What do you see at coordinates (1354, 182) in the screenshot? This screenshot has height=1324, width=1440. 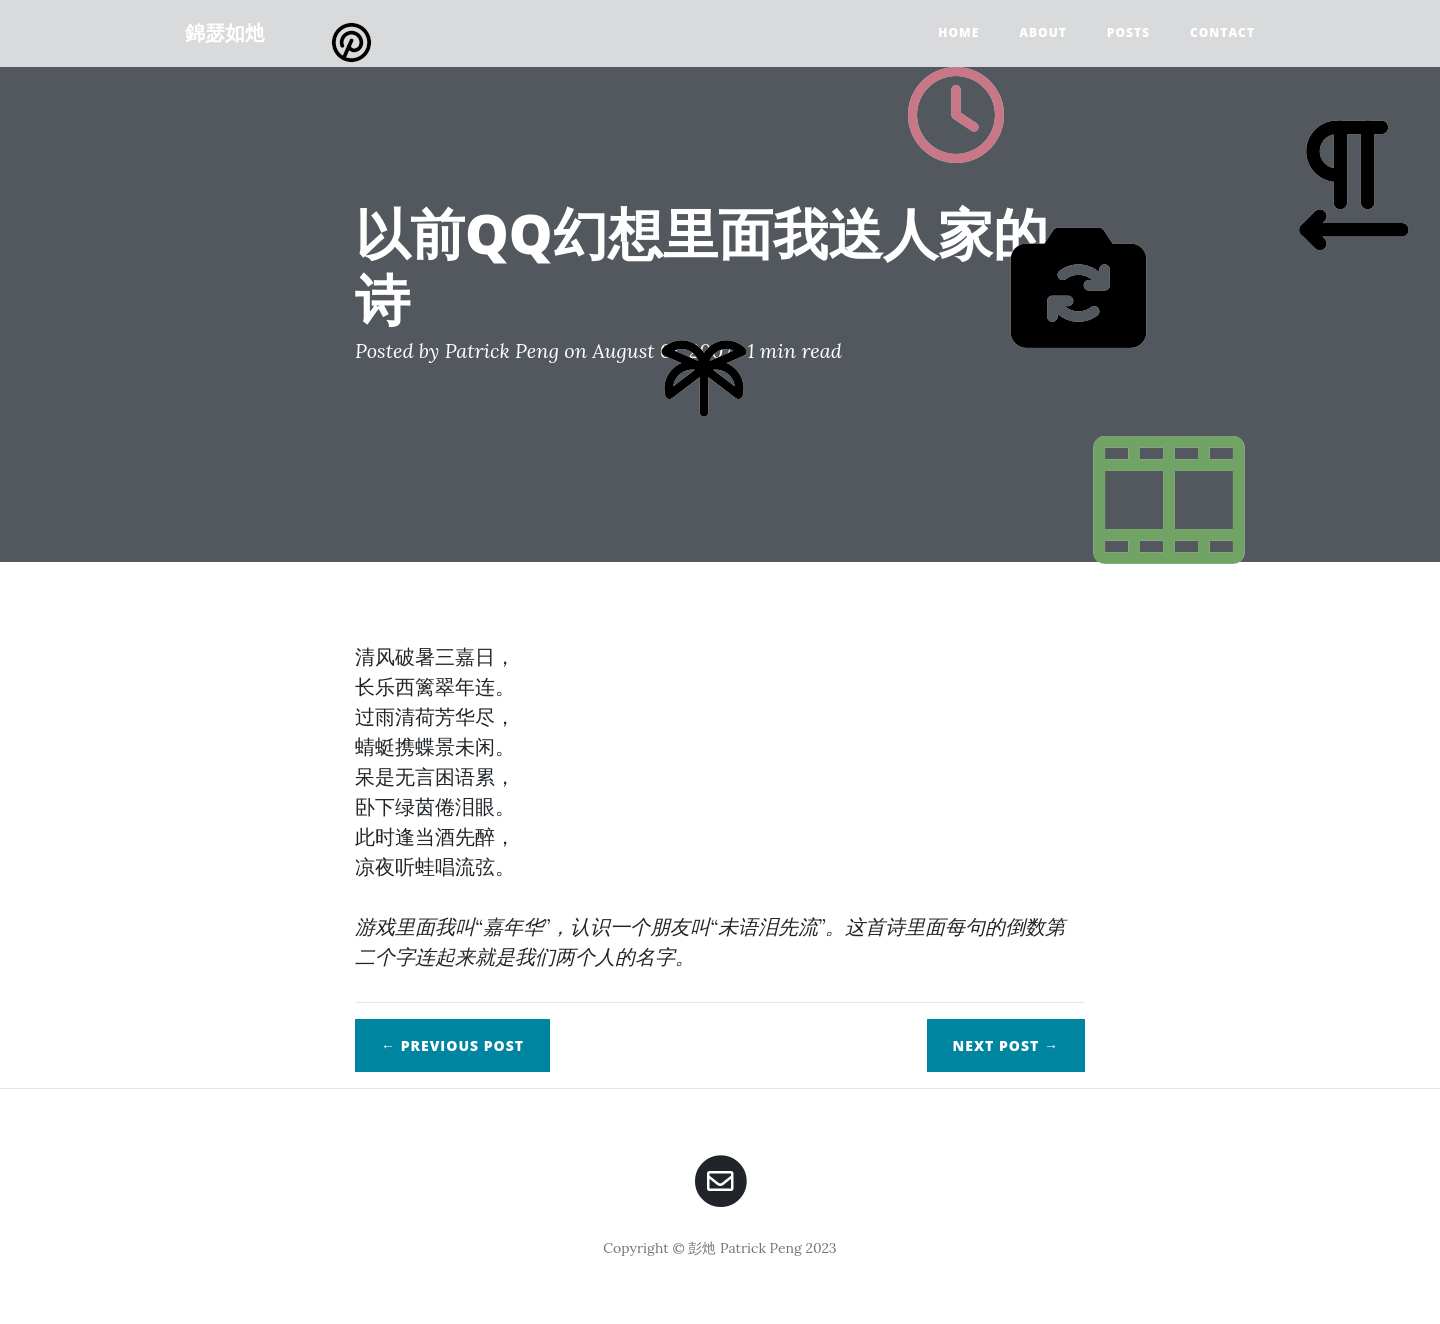 I see `switch text direction to right-to-left` at bounding box center [1354, 182].